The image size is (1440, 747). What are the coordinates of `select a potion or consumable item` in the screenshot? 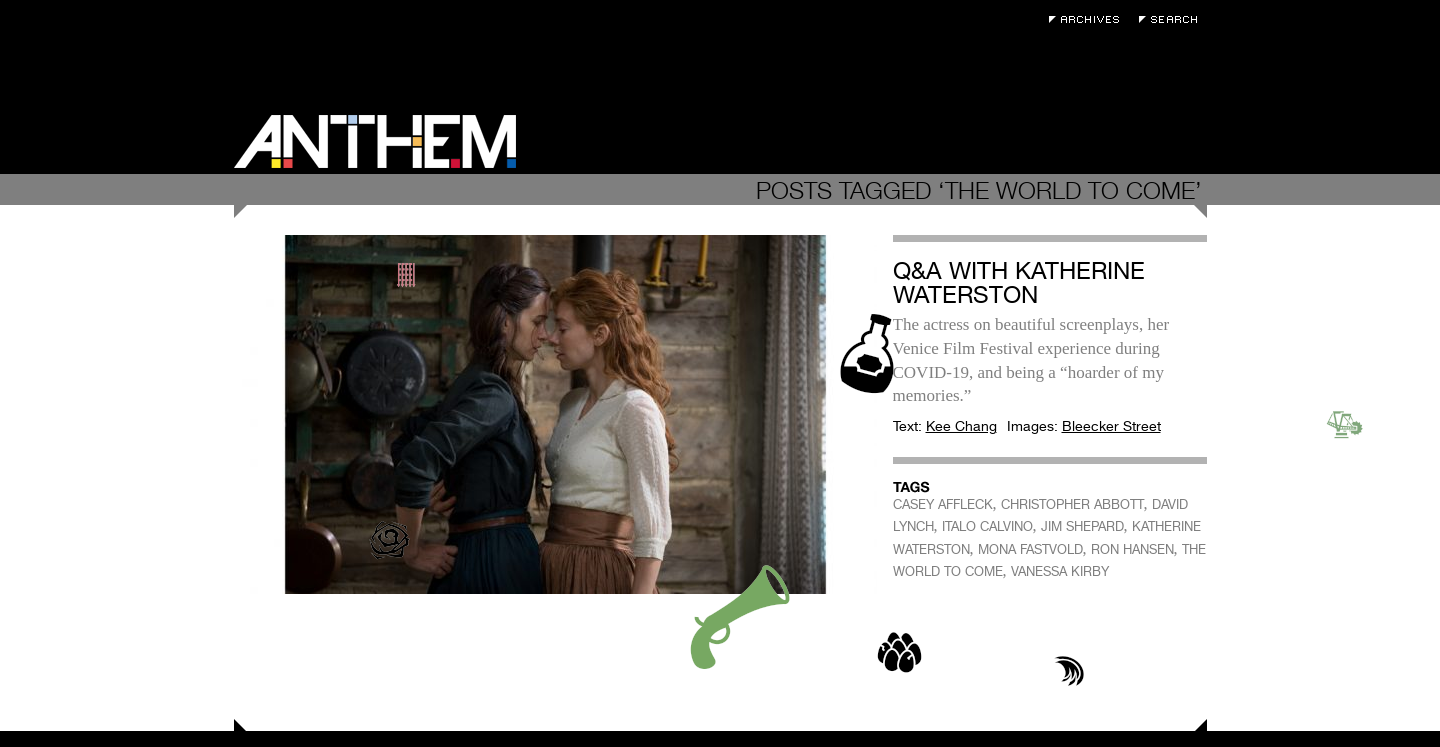 It's located at (871, 353).